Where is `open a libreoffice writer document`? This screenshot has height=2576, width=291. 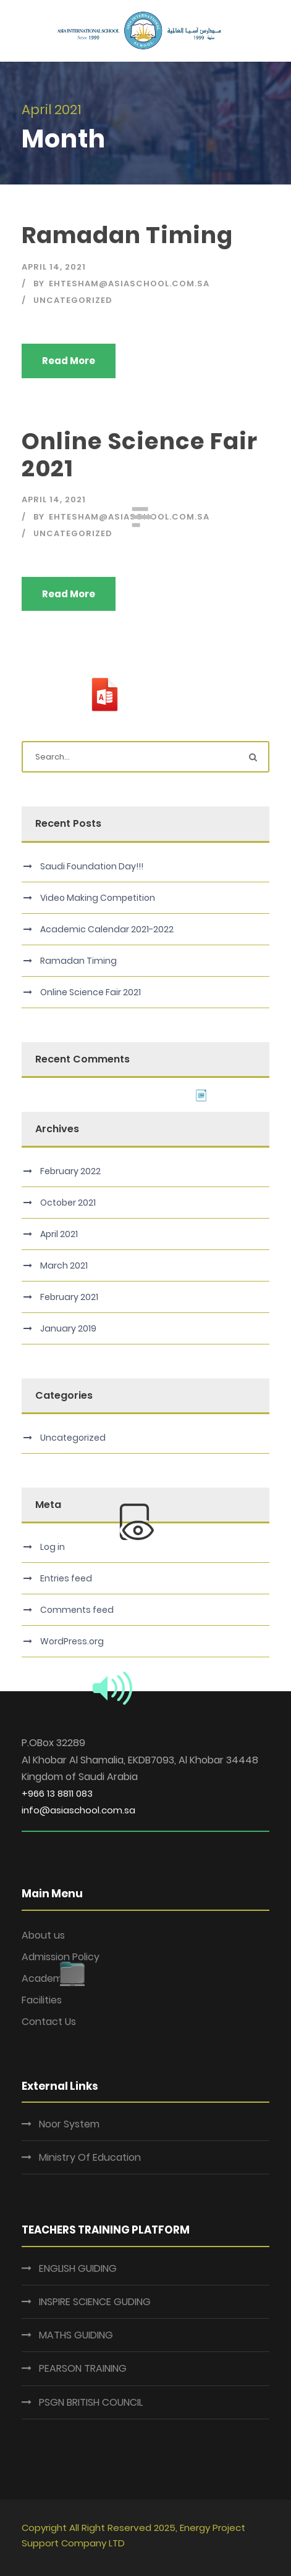
open a libreoffice writer document is located at coordinates (201, 1095).